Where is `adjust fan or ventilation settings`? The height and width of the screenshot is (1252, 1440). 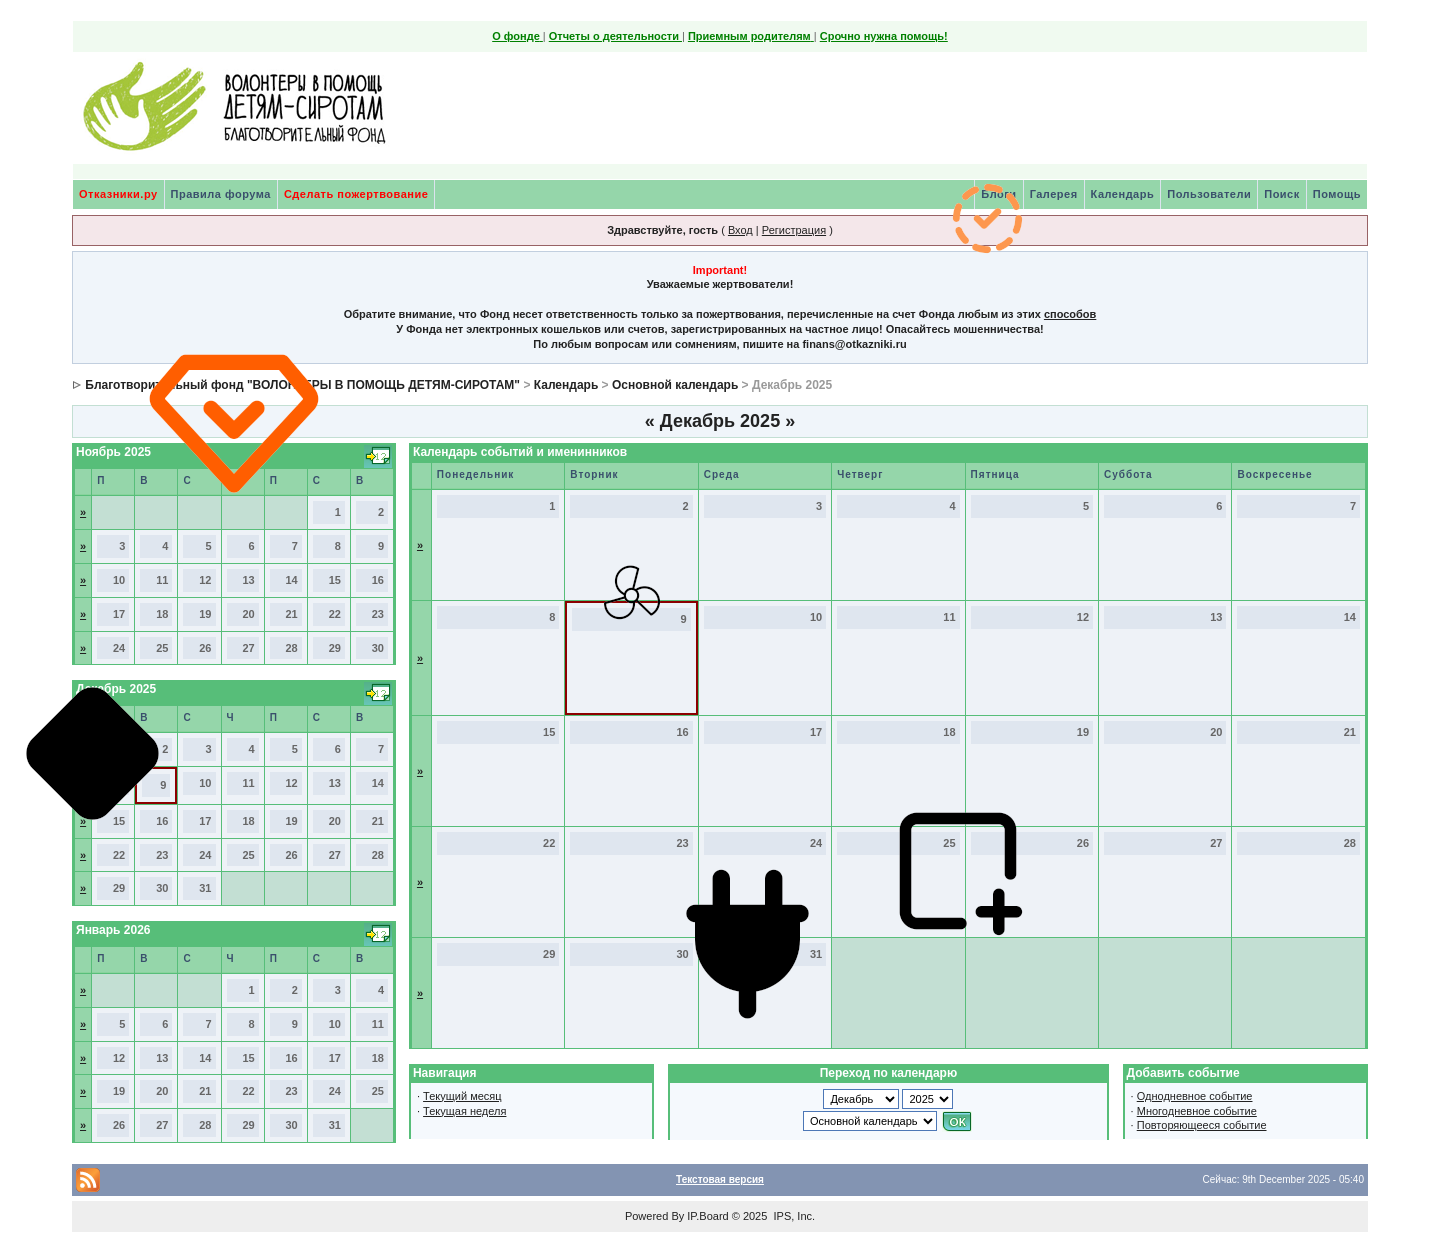 adjust fan or ventilation settings is located at coordinates (631, 595).